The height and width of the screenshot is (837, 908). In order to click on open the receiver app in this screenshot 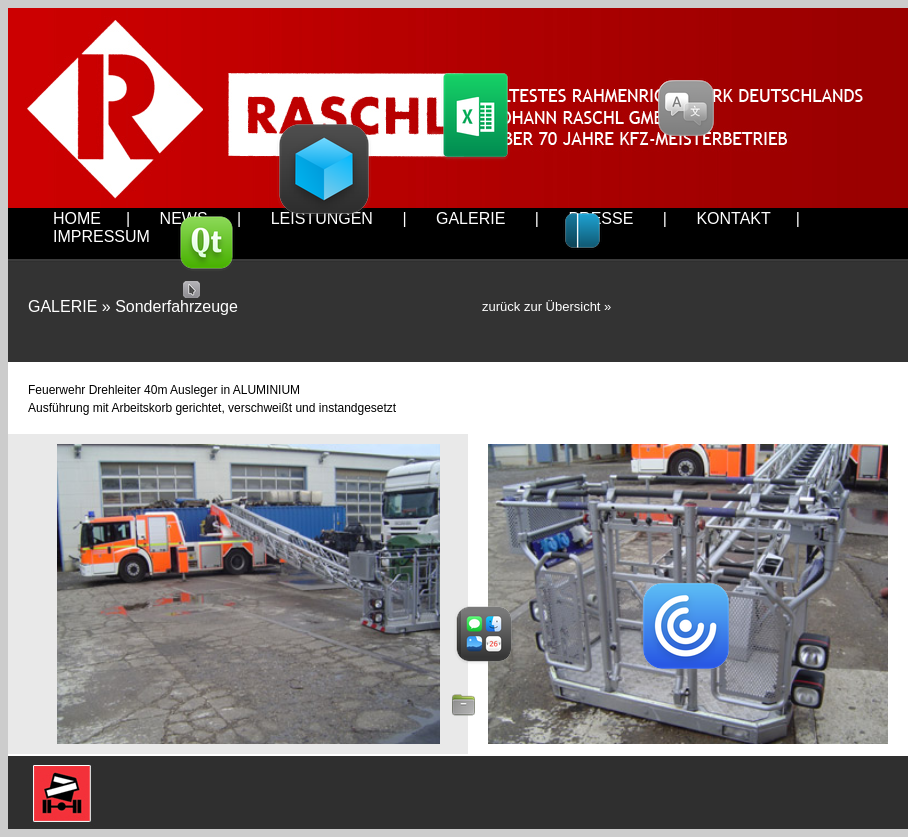, I will do `click(686, 626)`.